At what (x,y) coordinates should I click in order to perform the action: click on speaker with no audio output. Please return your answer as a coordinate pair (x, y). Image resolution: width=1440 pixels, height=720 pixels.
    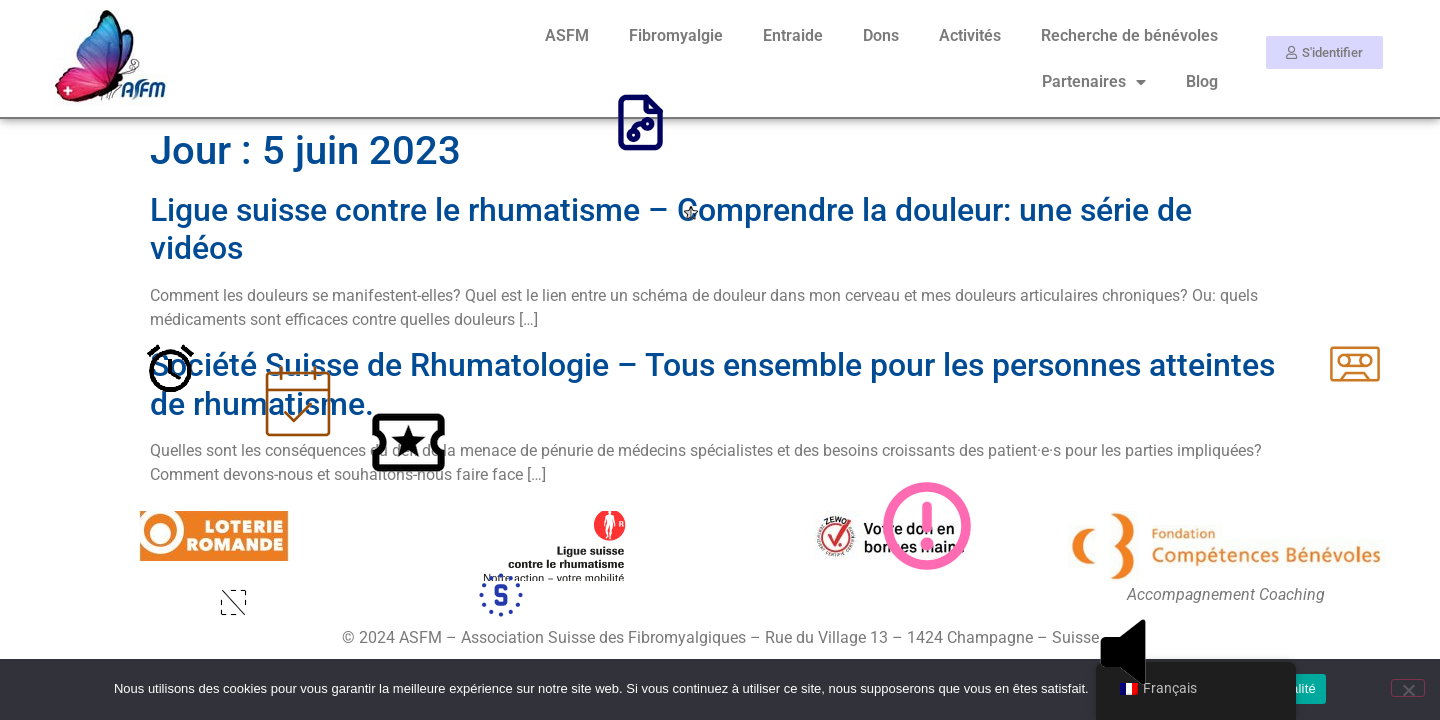
    Looking at the image, I should click on (1133, 652).